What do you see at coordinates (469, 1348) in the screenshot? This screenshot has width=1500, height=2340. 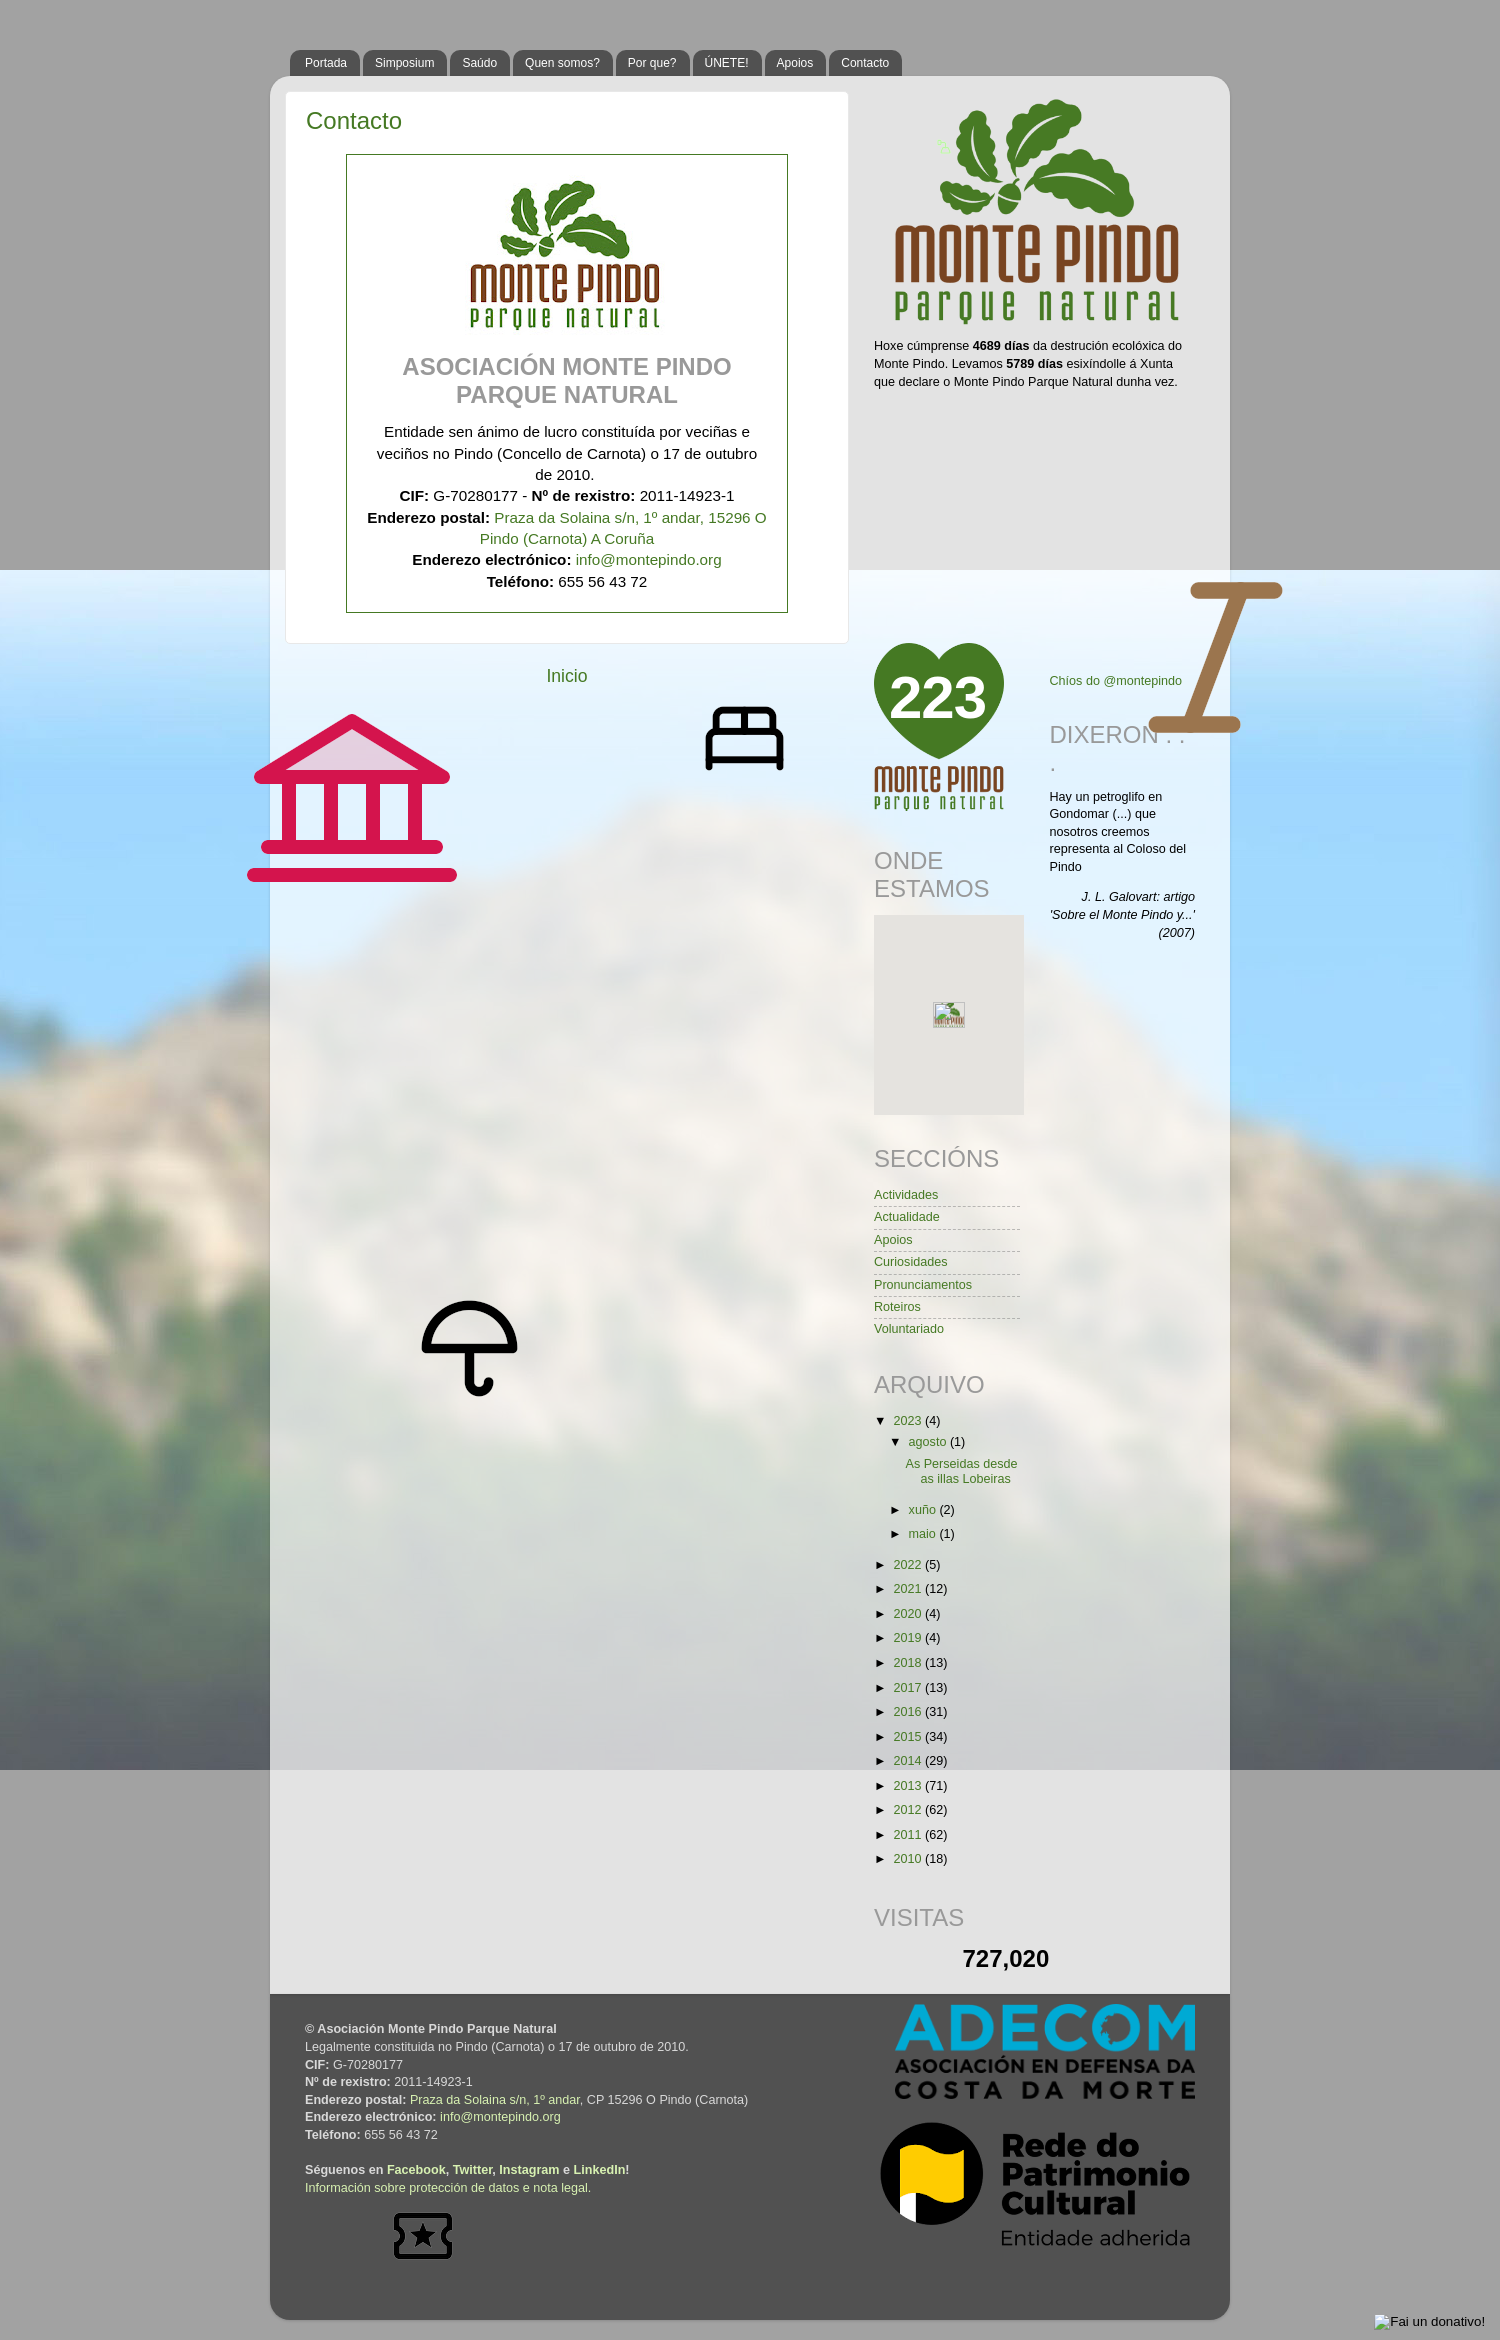 I see `view weather protection or rain forecast` at bounding box center [469, 1348].